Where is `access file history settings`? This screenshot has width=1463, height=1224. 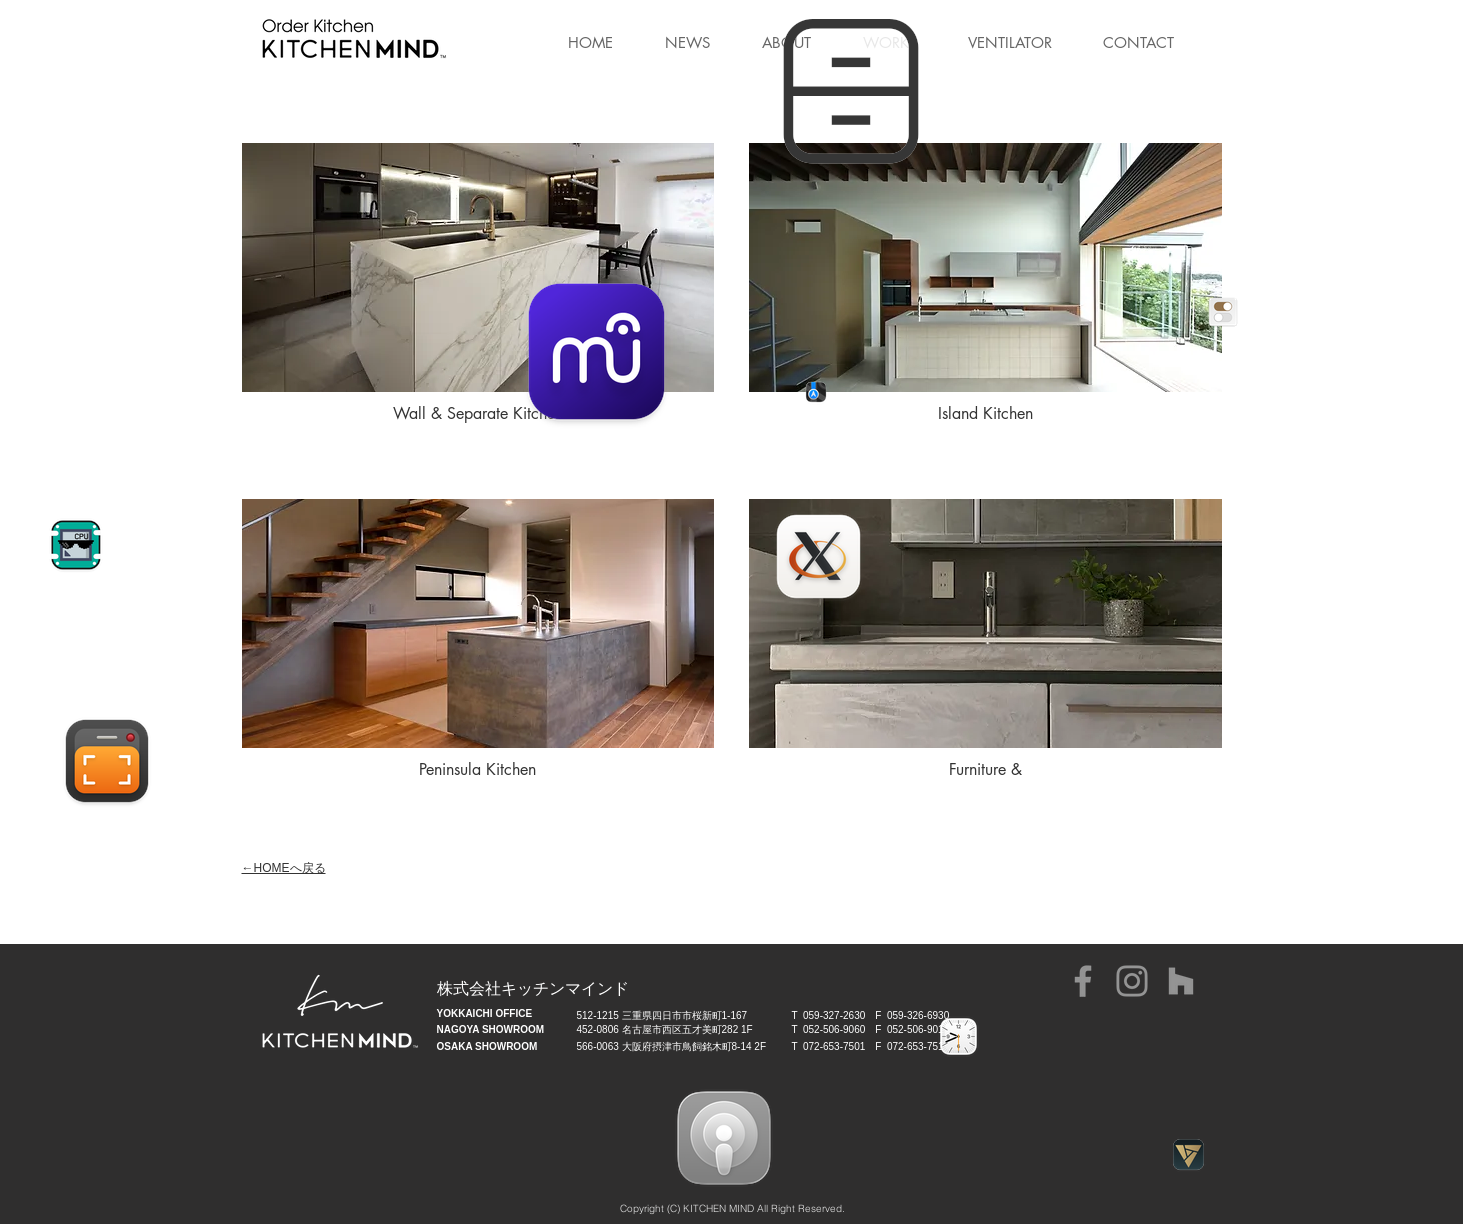 access file history settings is located at coordinates (851, 96).